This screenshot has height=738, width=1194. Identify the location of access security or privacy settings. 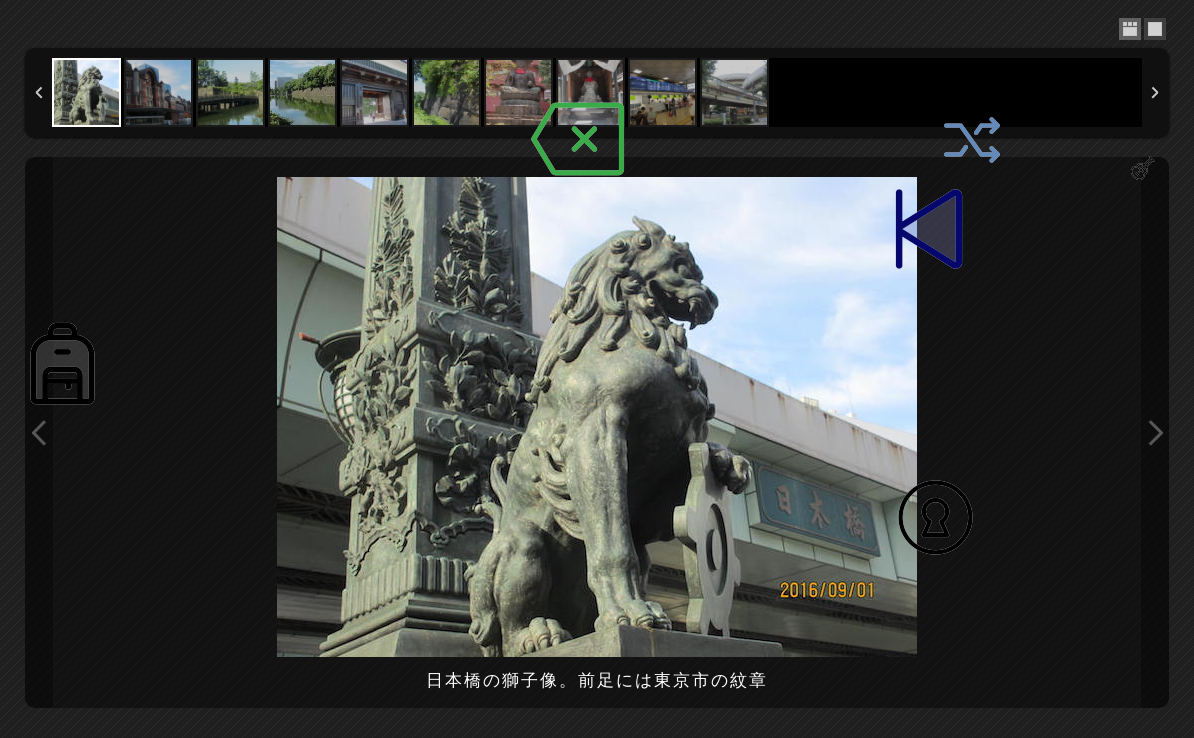
(935, 517).